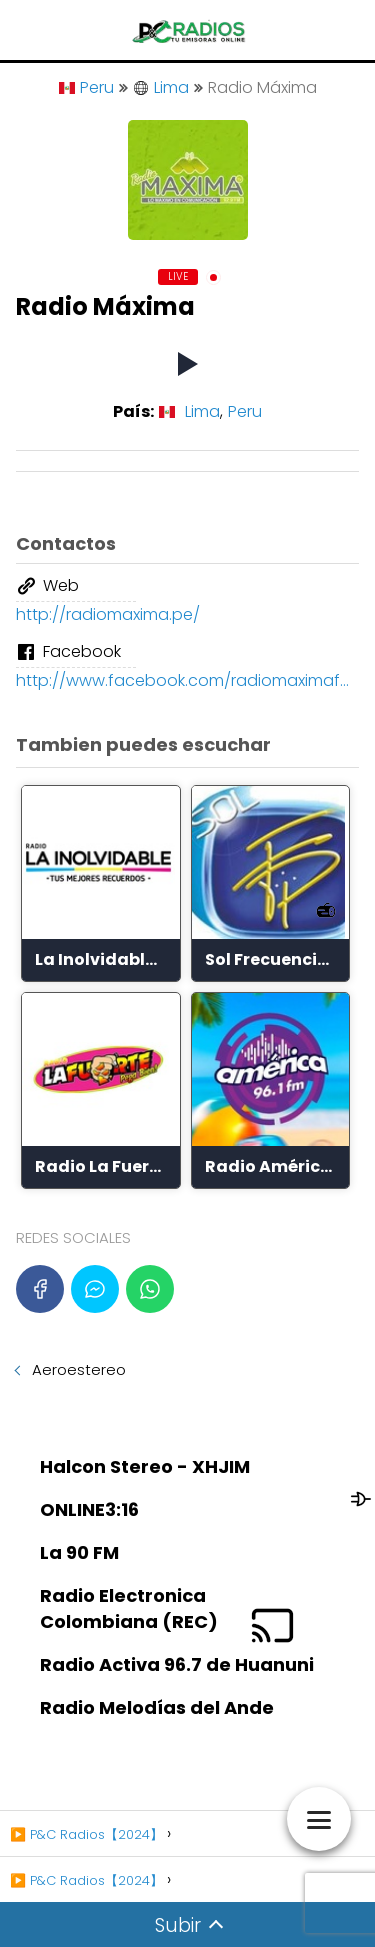 The image size is (375, 1947). What do you see at coordinates (326, 911) in the screenshot?
I see `view system logs or activity history` at bounding box center [326, 911].